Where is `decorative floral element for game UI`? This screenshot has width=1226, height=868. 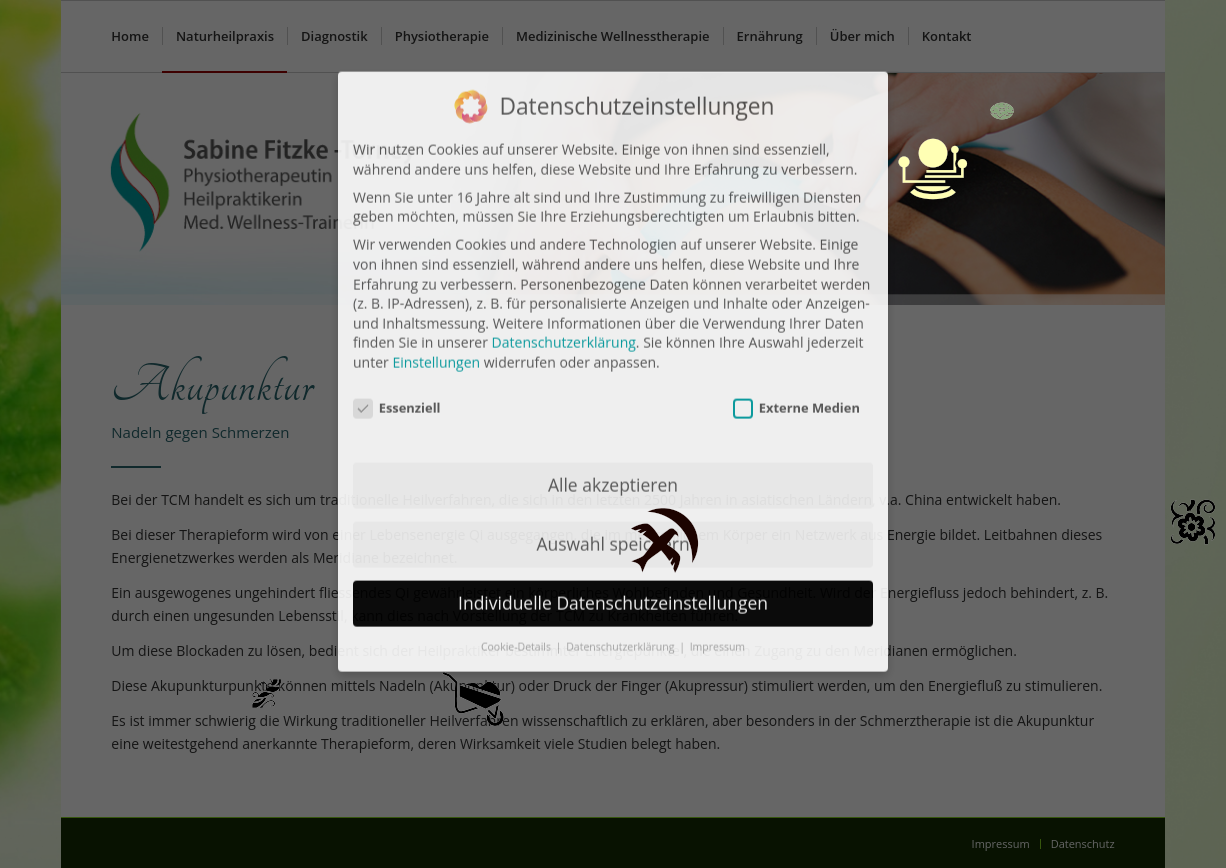
decorative floral element for game UI is located at coordinates (1193, 522).